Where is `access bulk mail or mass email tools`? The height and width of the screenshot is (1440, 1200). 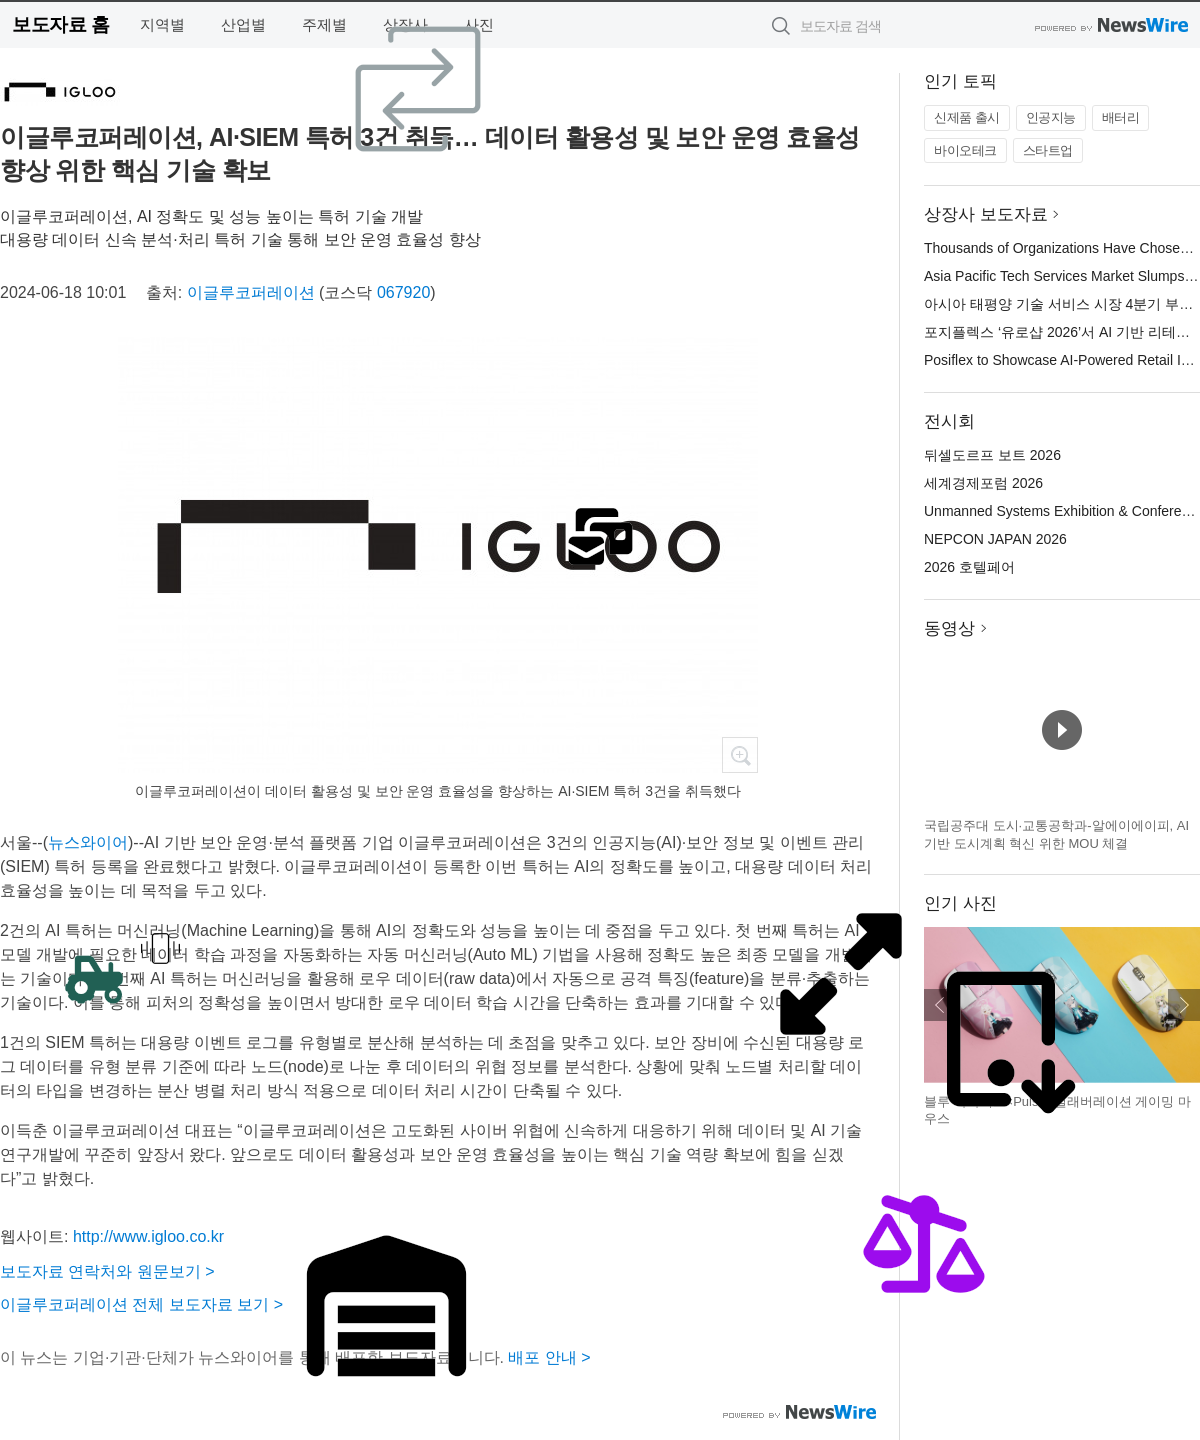 access bulk mail or mass email tools is located at coordinates (600, 536).